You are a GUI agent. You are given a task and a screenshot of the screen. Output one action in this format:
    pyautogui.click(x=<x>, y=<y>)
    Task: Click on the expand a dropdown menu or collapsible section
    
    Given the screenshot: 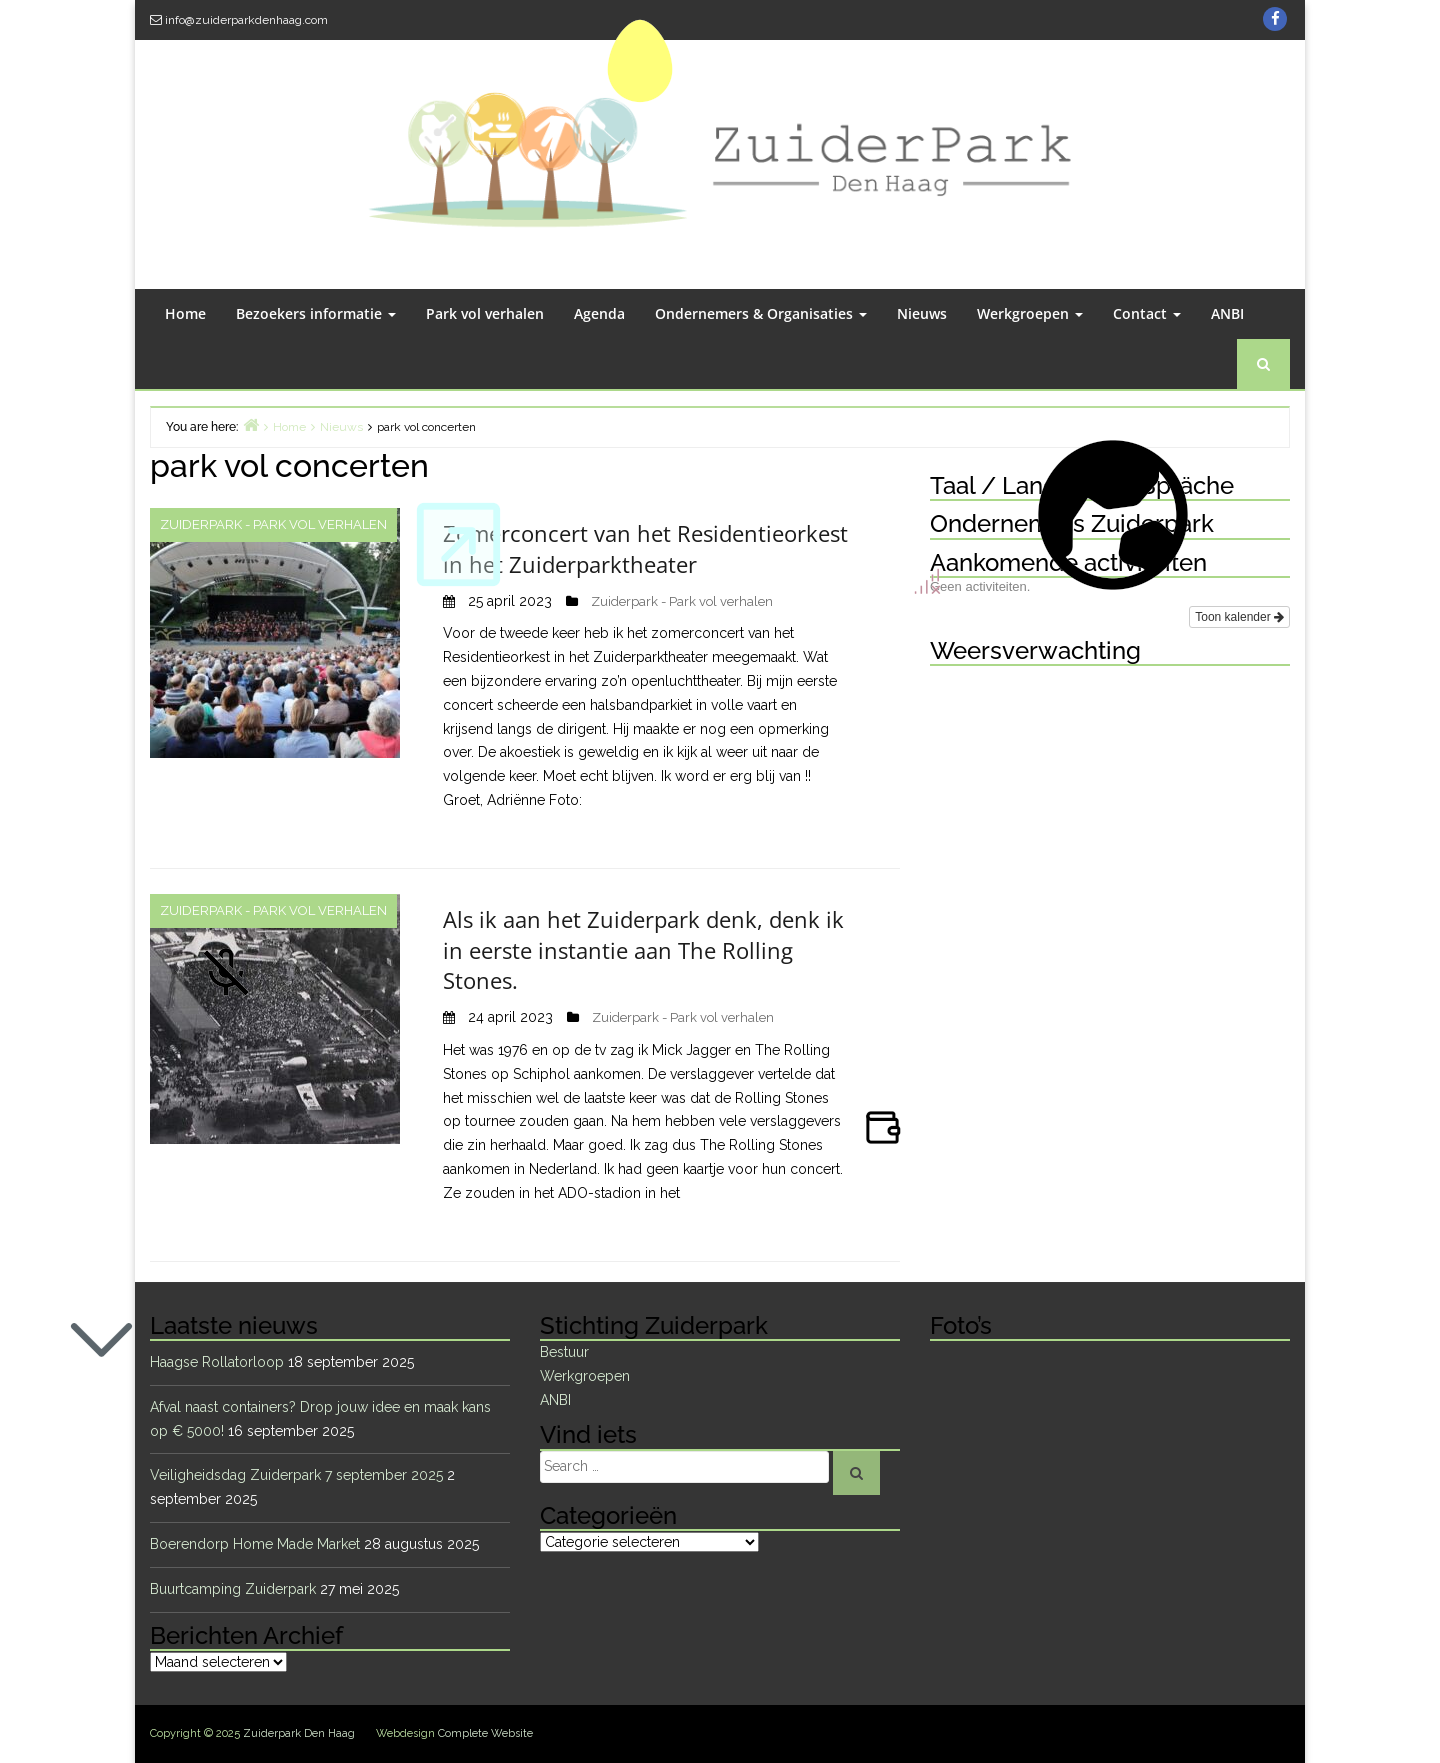 What is the action you would take?
    pyautogui.click(x=101, y=1340)
    